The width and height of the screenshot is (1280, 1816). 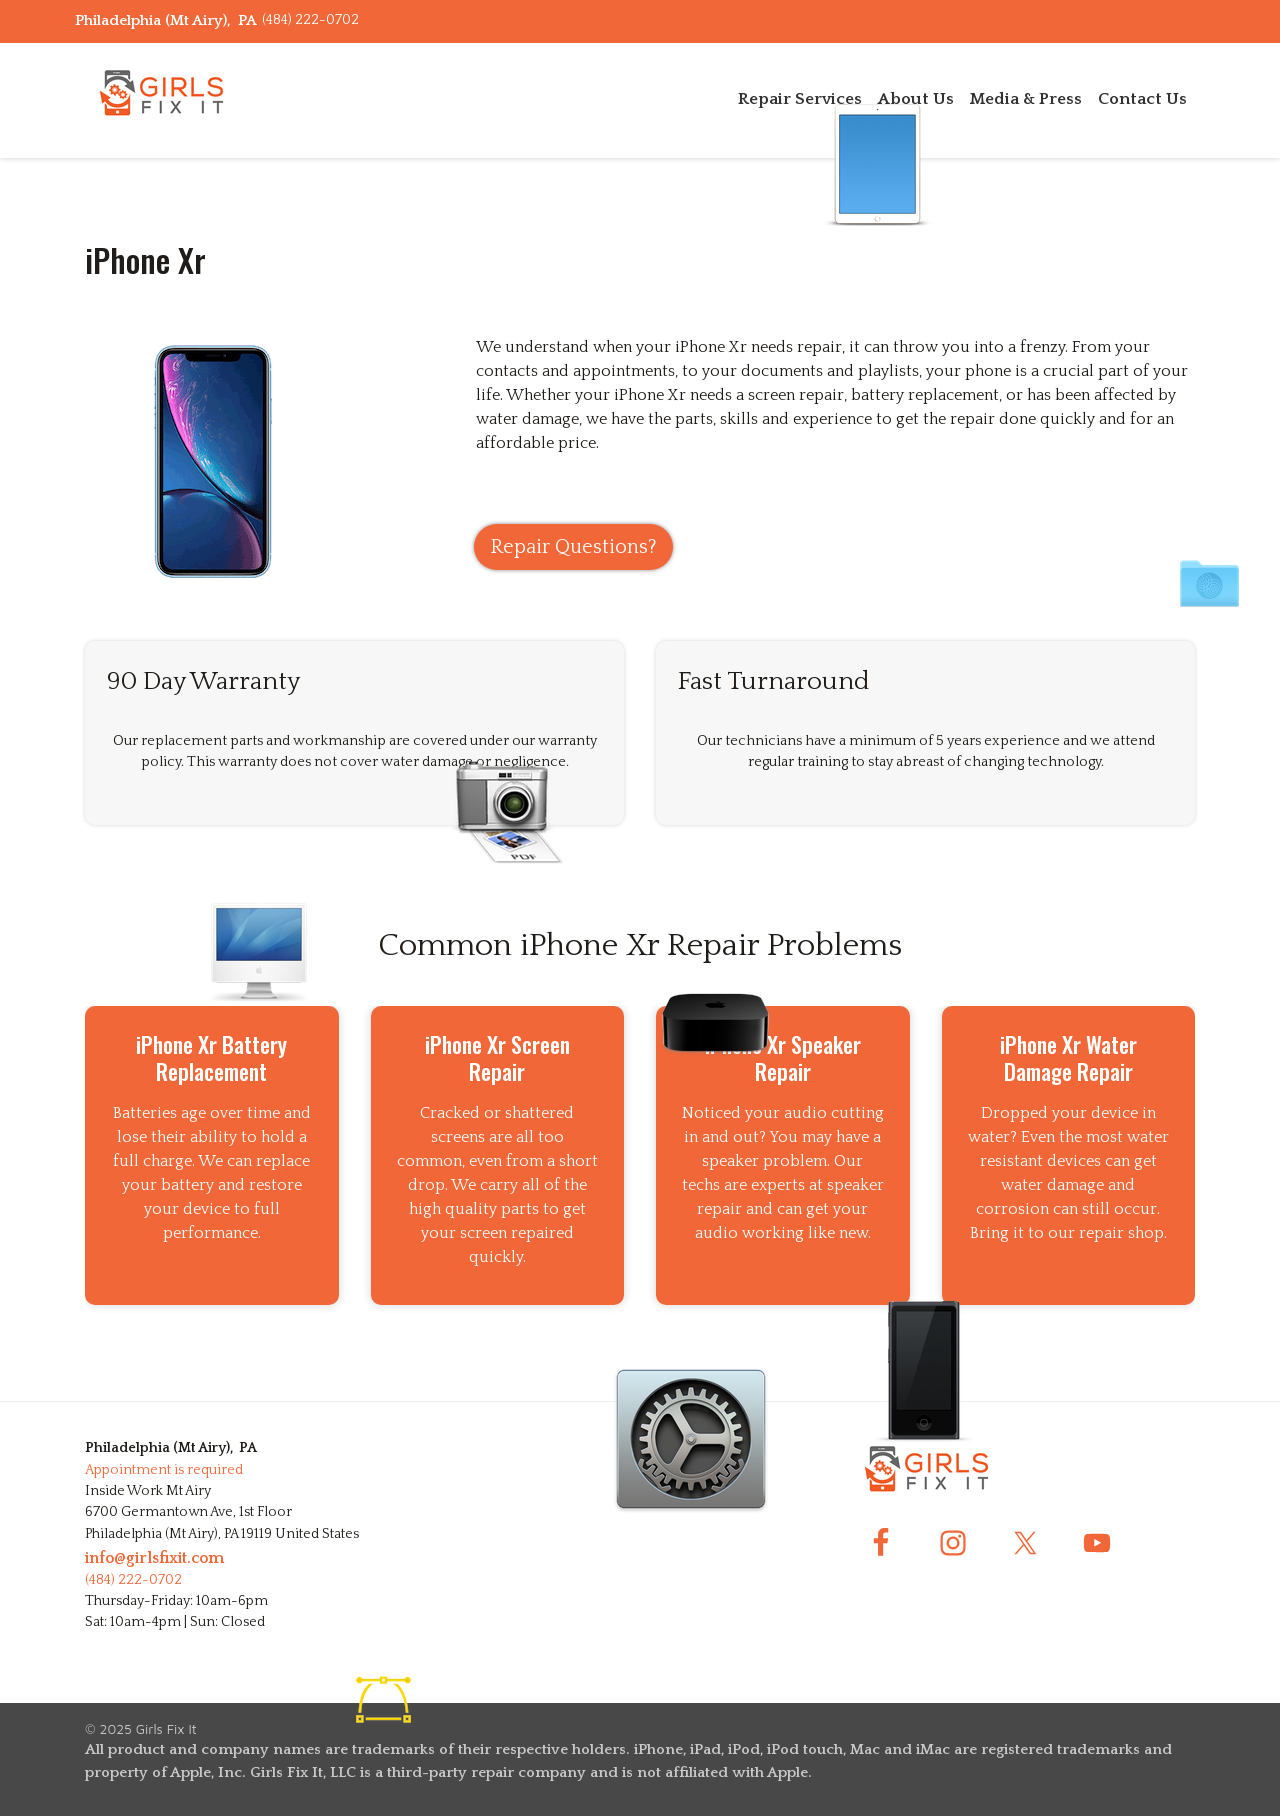 What do you see at coordinates (383, 1699) in the screenshot?
I see `access shape library in iMovie` at bounding box center [383, 1699].